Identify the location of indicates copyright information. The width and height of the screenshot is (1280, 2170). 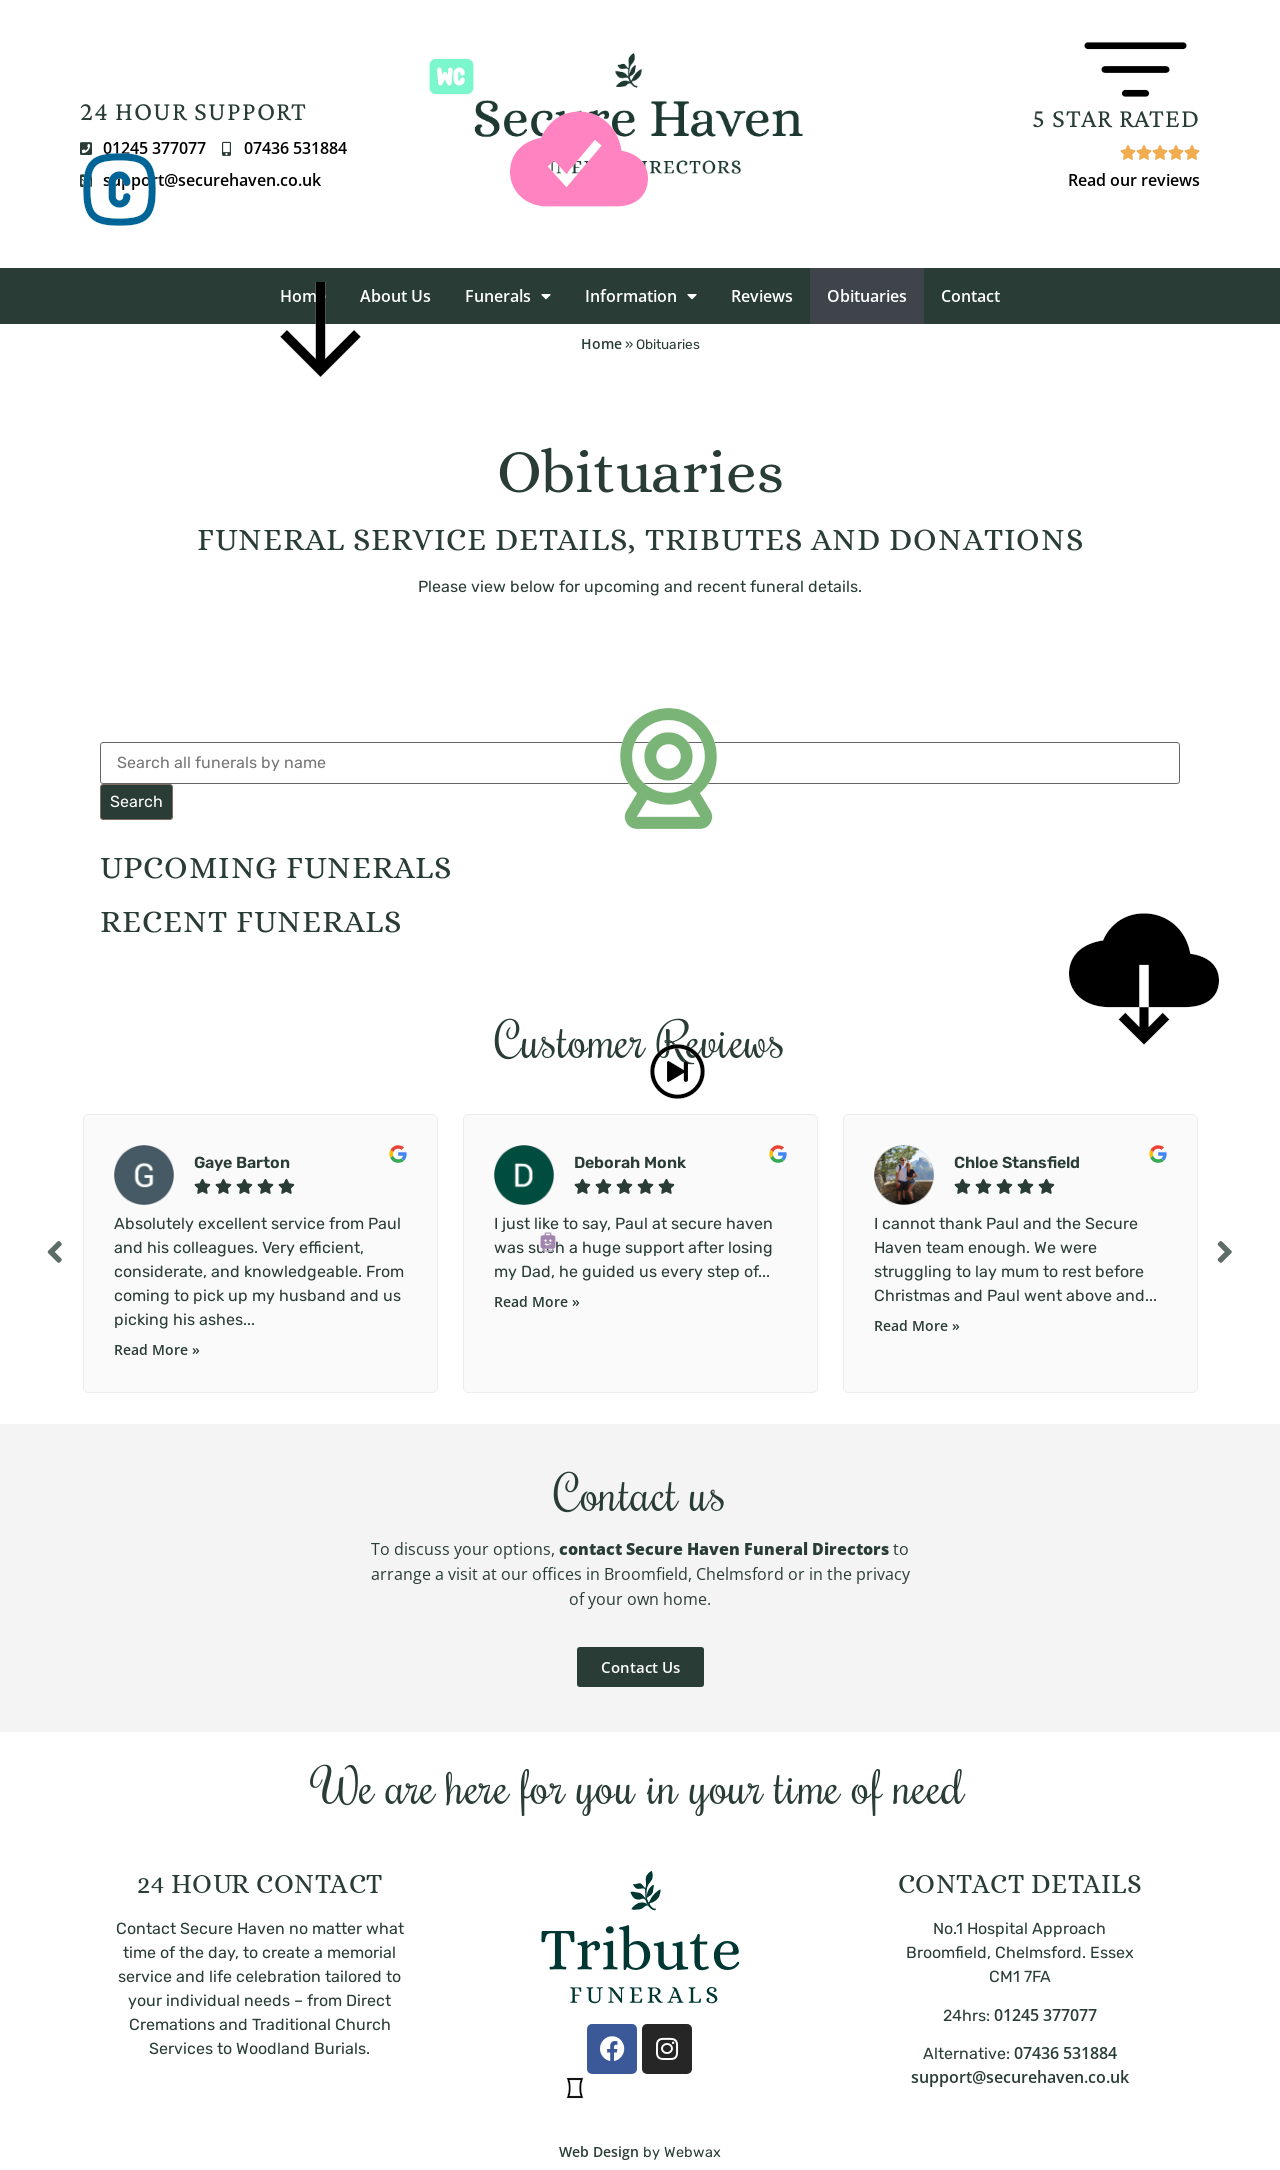
(119, 189).